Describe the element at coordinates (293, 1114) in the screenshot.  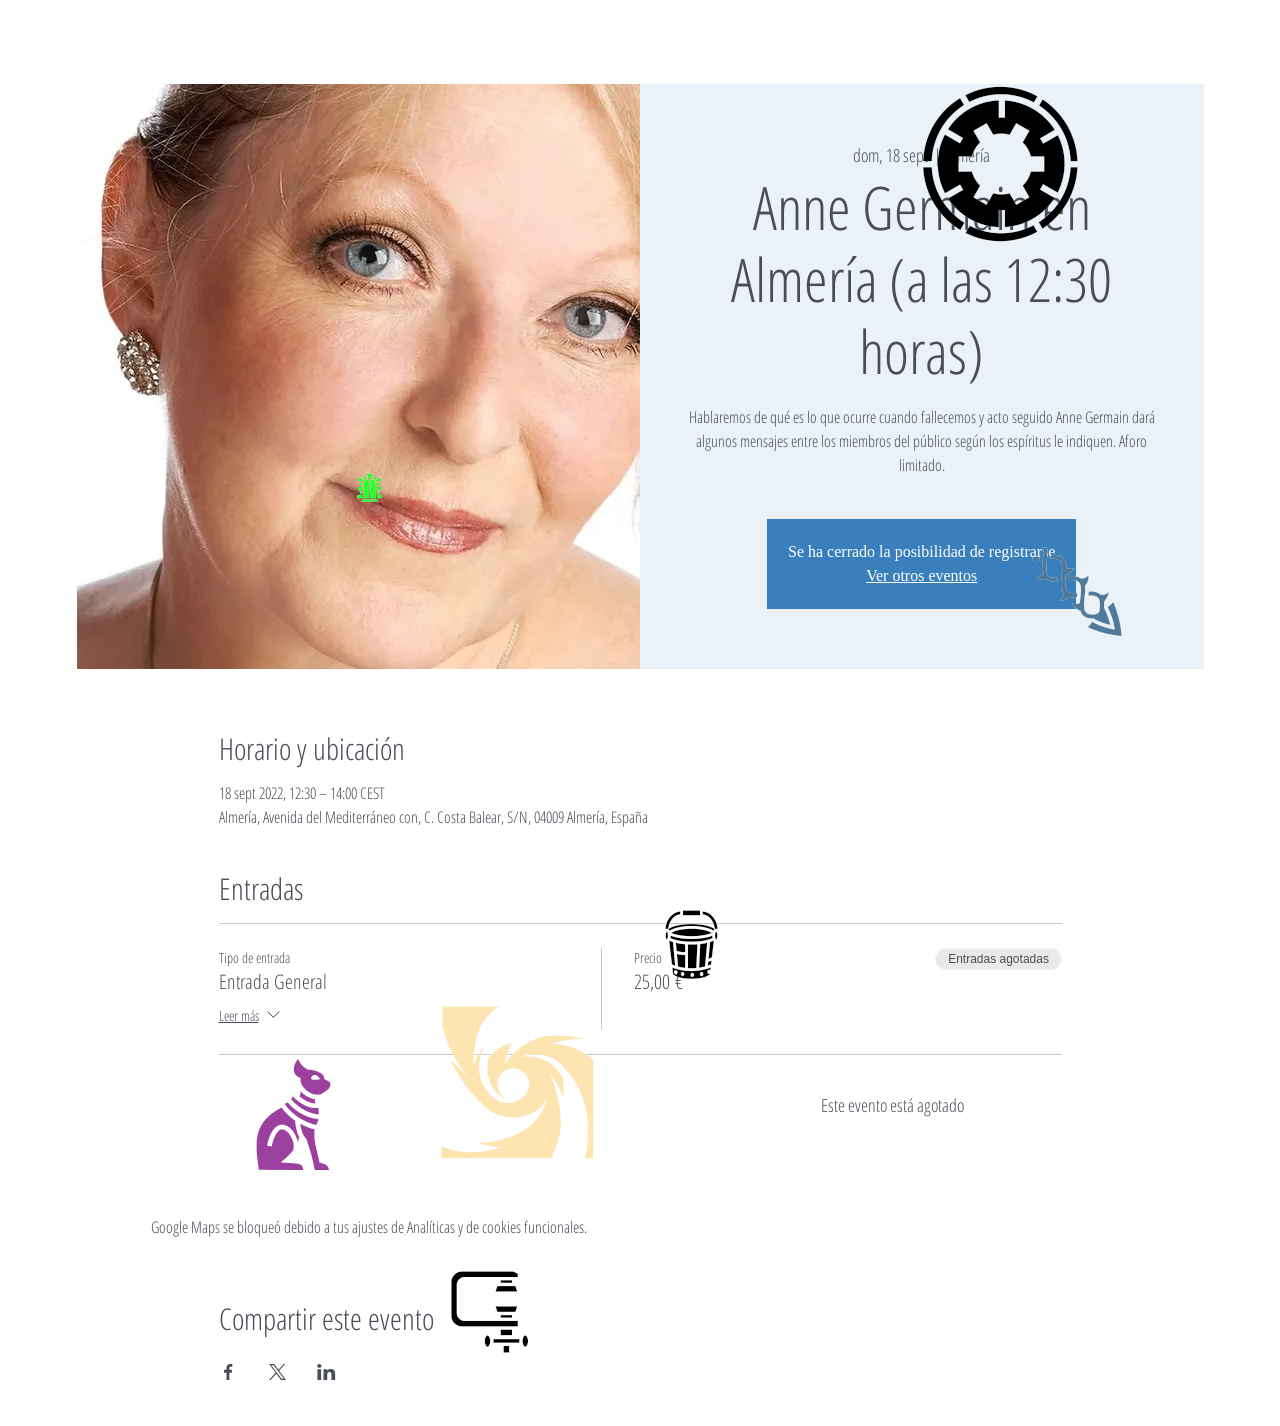
I see `access Egyptian mythology content or games` at that location.